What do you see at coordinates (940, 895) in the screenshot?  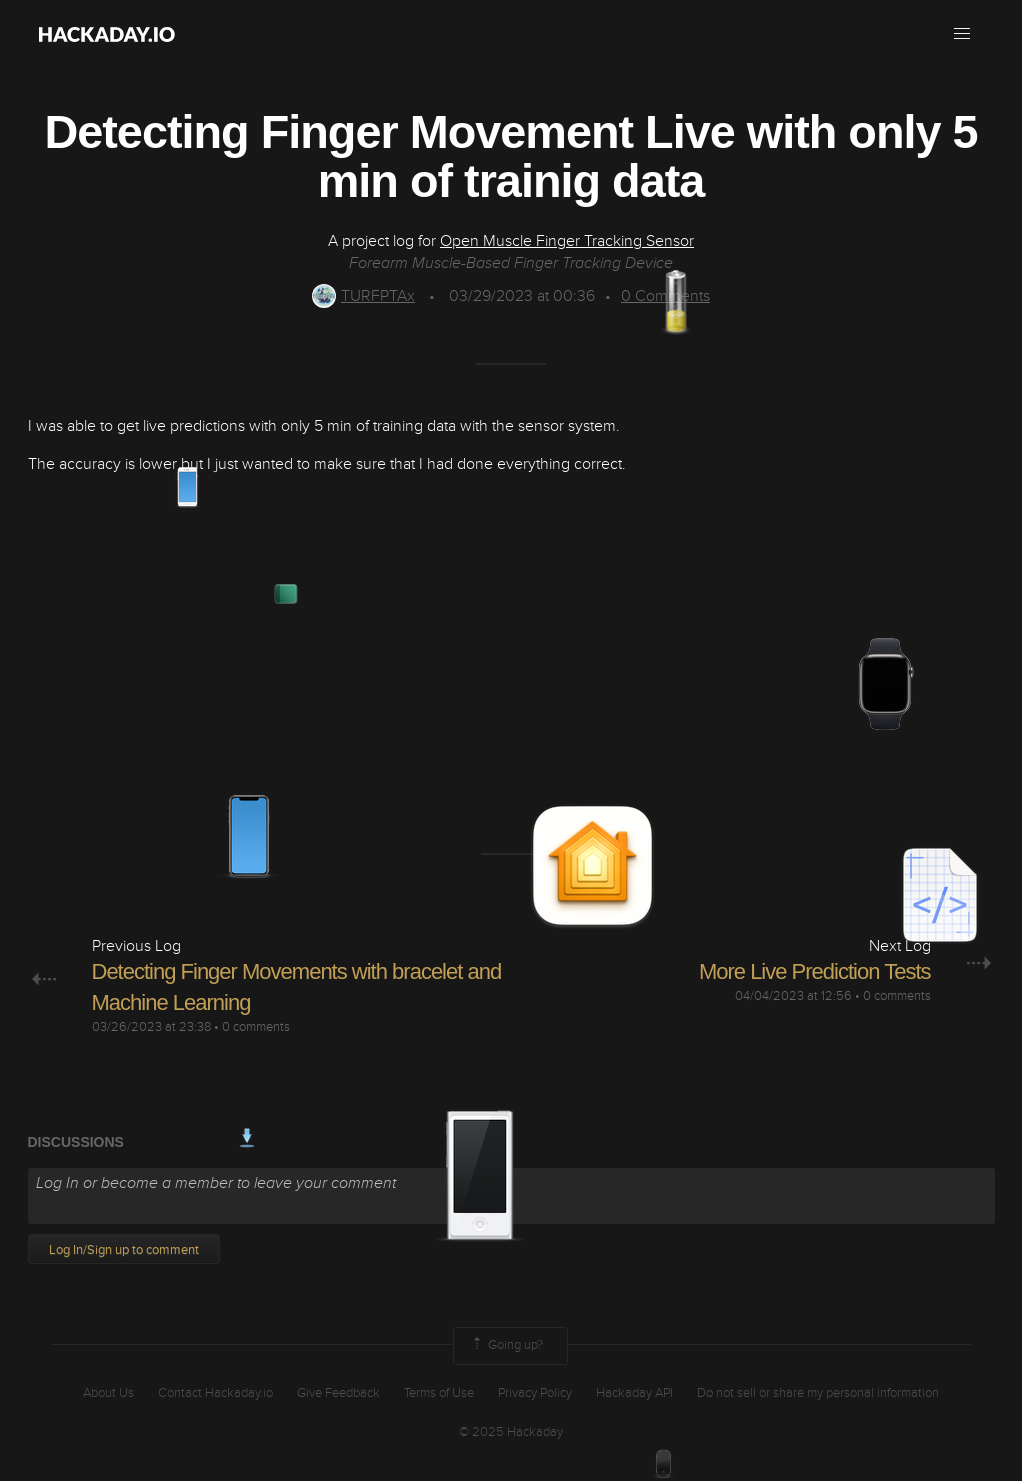 I see `an html template file` at bounding box center [940, 895].